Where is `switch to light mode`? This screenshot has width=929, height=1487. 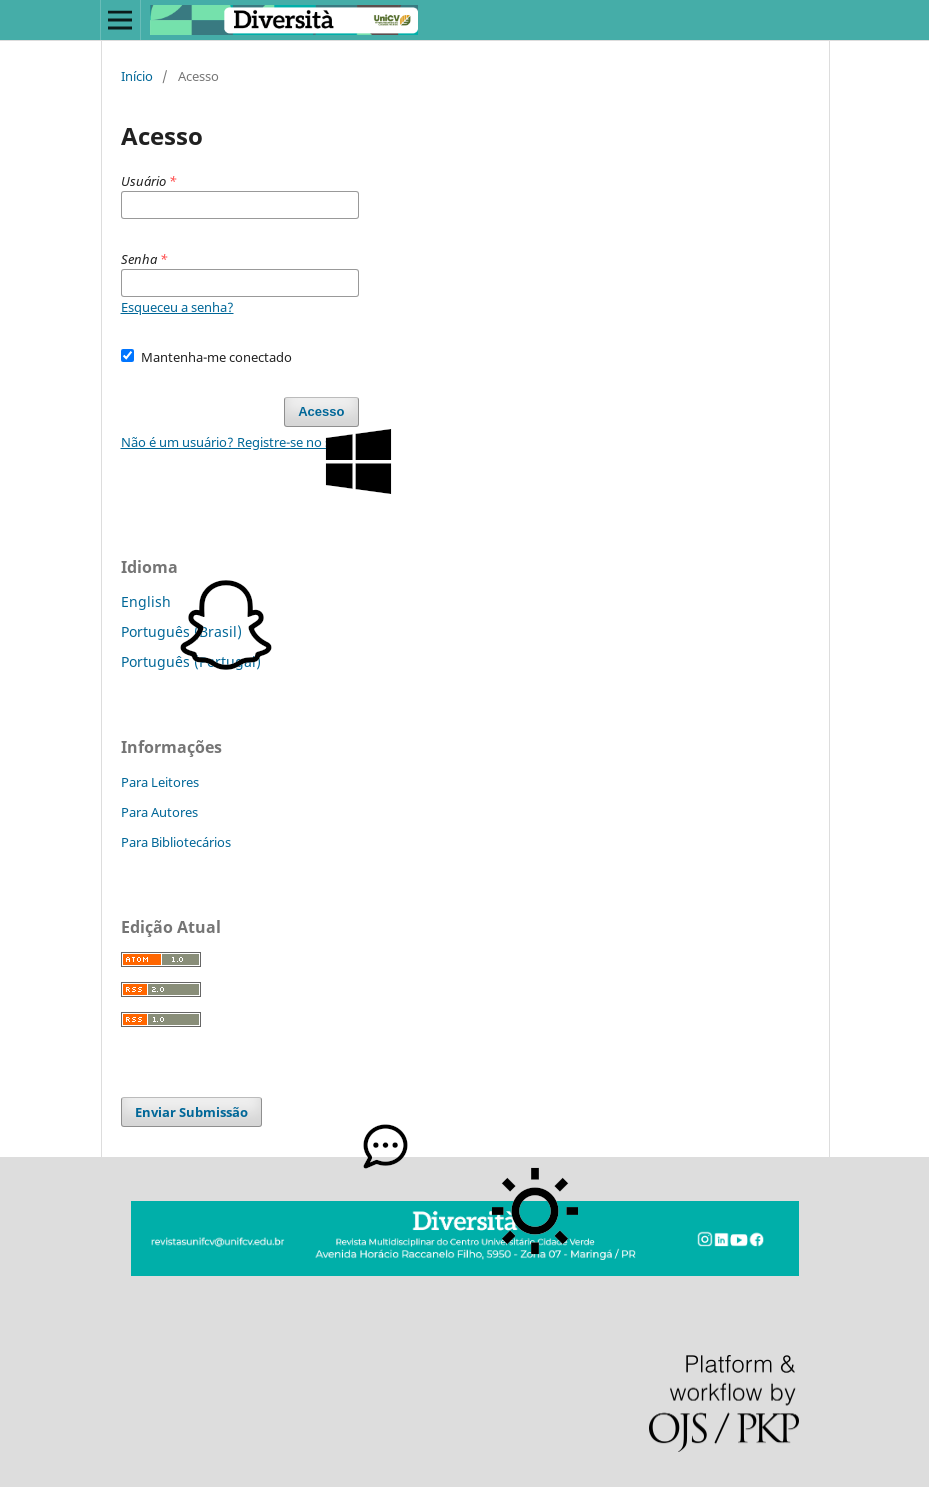
switch to light mode is located at coordinates (535, 1211).